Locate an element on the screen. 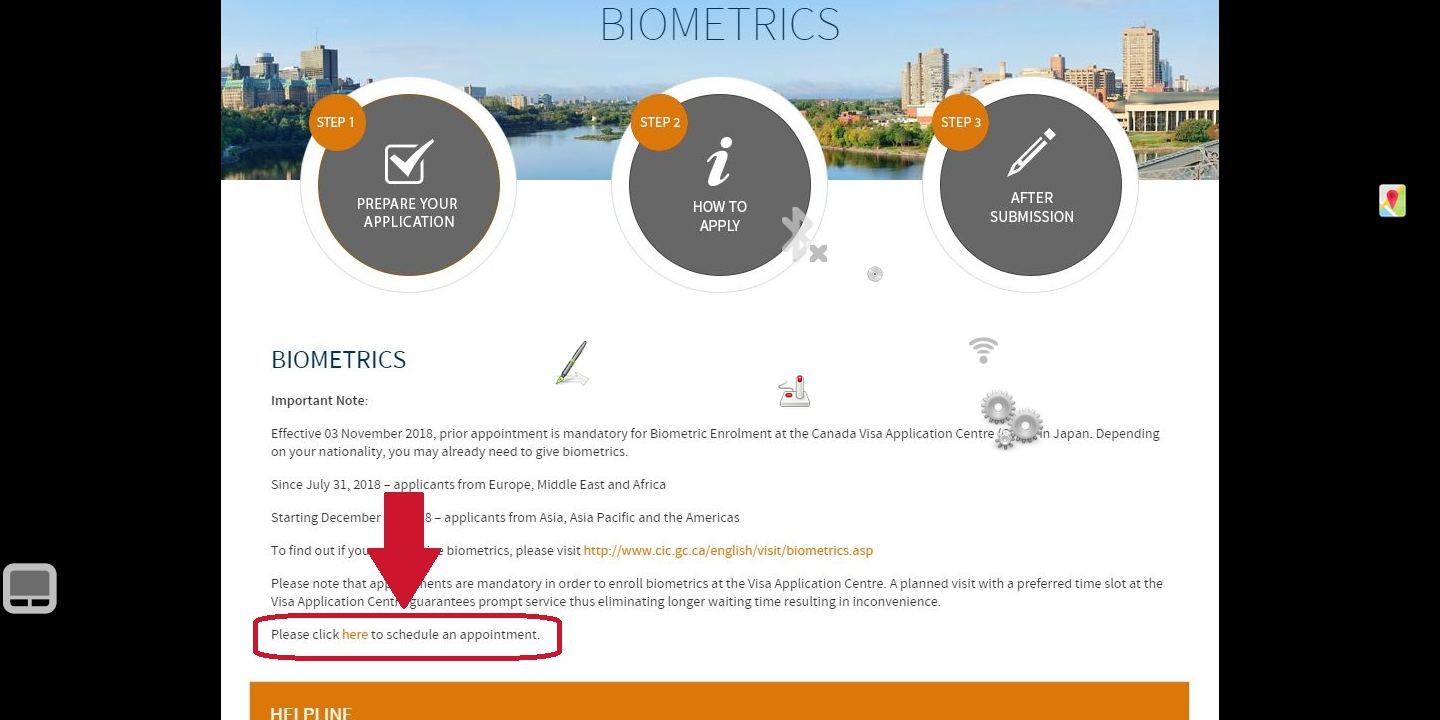 The image size is (1440, 720). indicates wireless network connection status is located at coordinates (983, 349).